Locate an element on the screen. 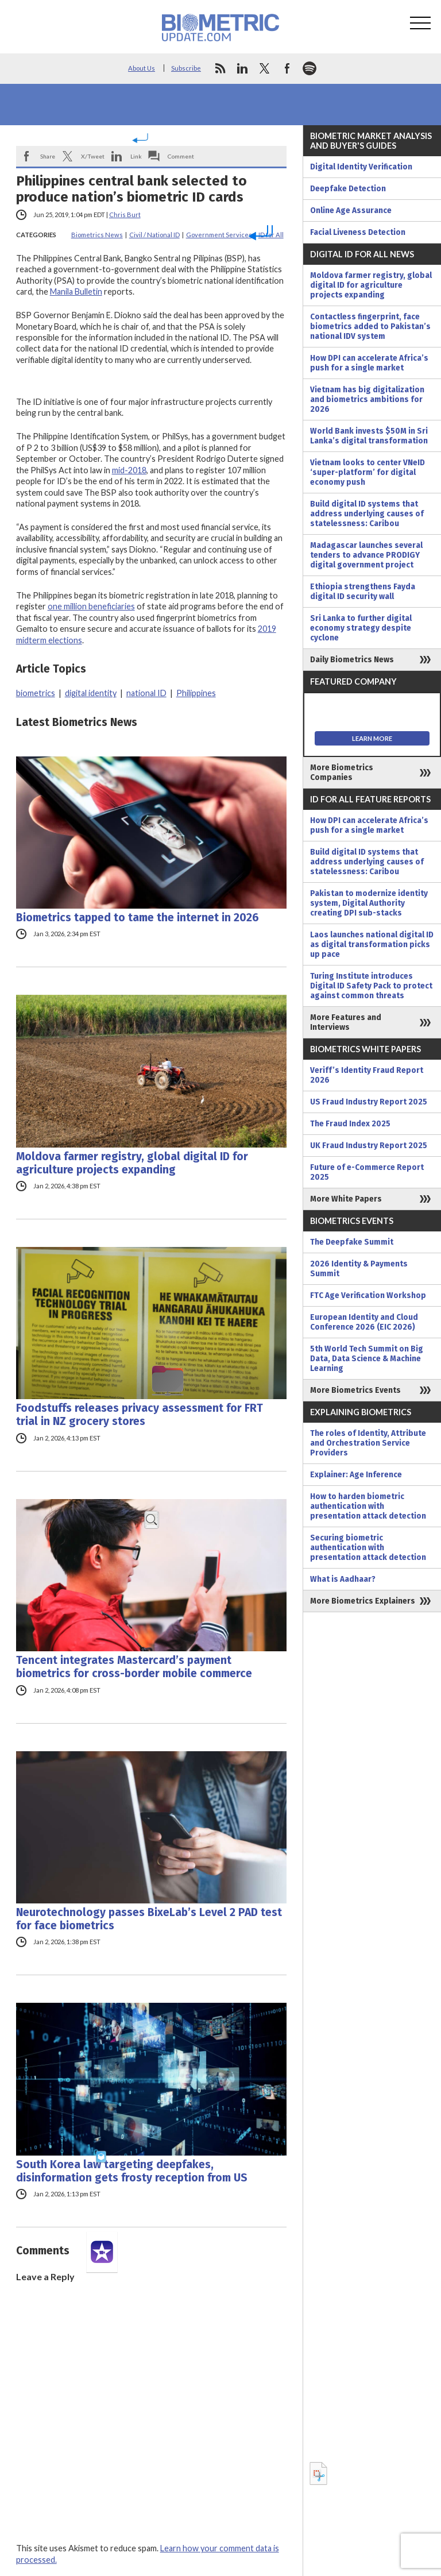  flatpak application package file is located at coordinates (101, 2157).